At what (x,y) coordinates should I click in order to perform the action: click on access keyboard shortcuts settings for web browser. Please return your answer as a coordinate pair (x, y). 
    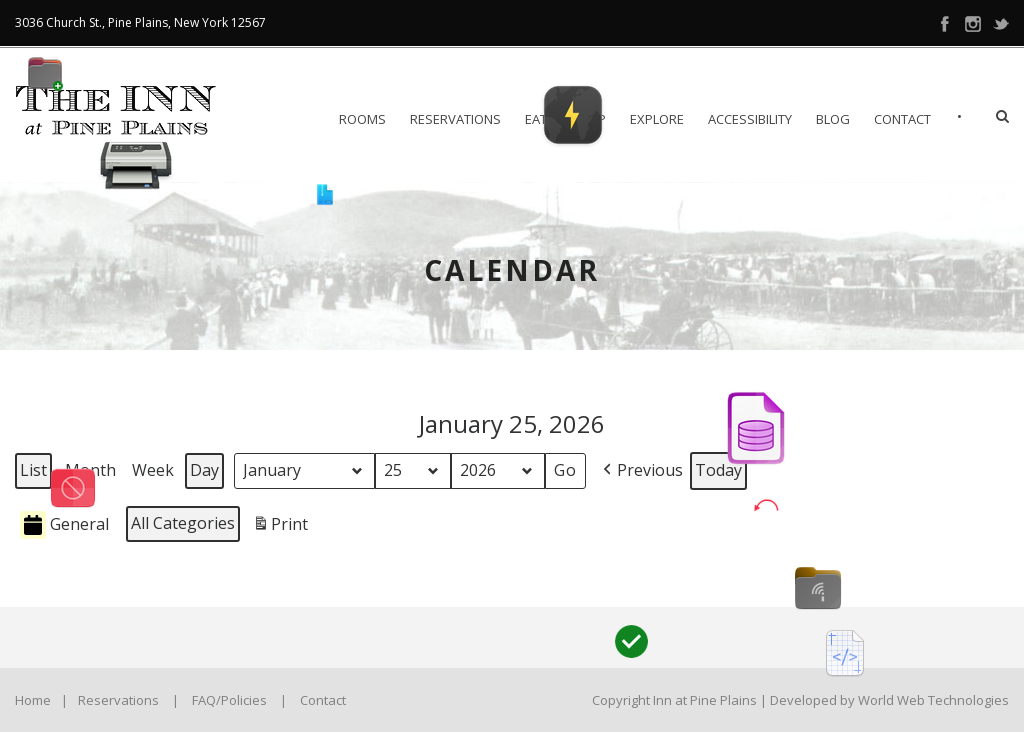
    Looking at the image, I should click on (573, 116).